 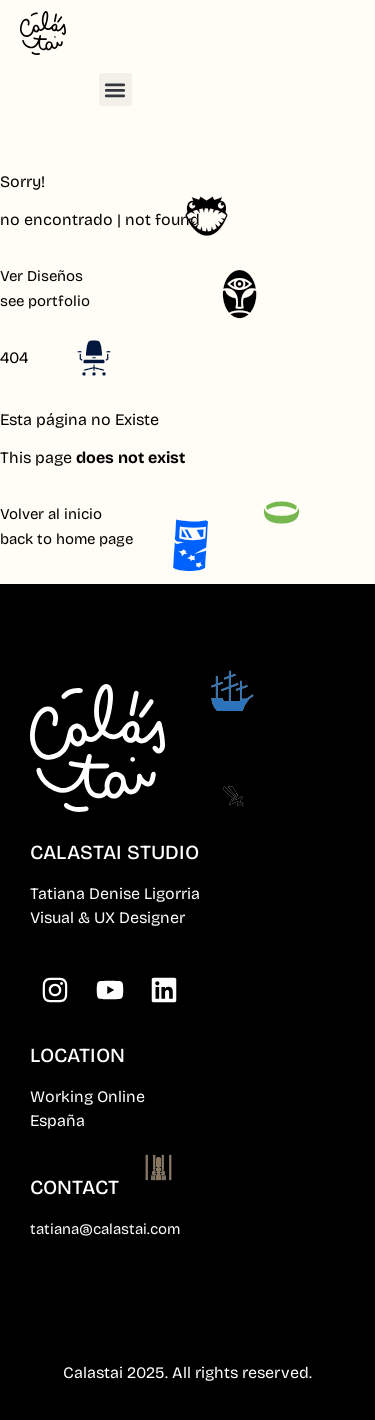 I want to click on creature or monster enemy type indicator, so click(x=206, y=215).